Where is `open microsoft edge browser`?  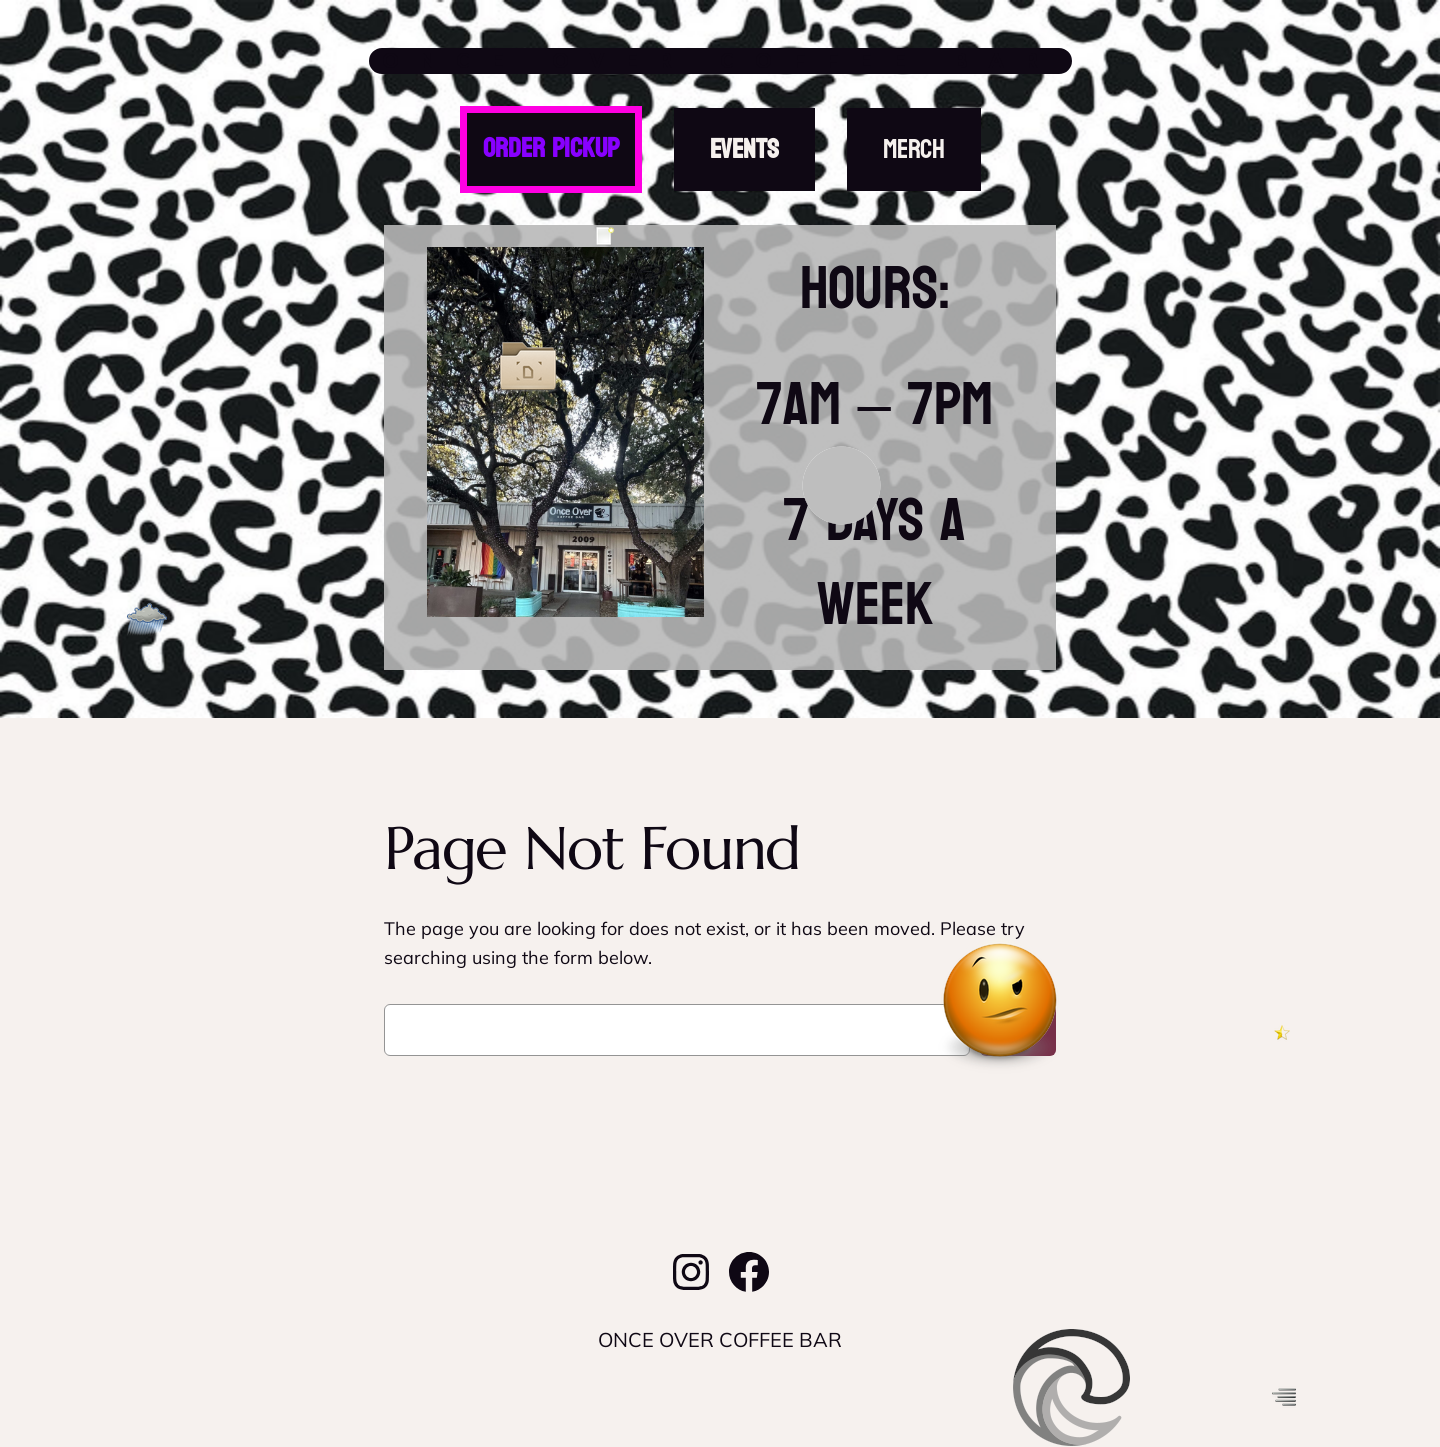
open microsoft edge browser is located at coordinates (1071, 1387).